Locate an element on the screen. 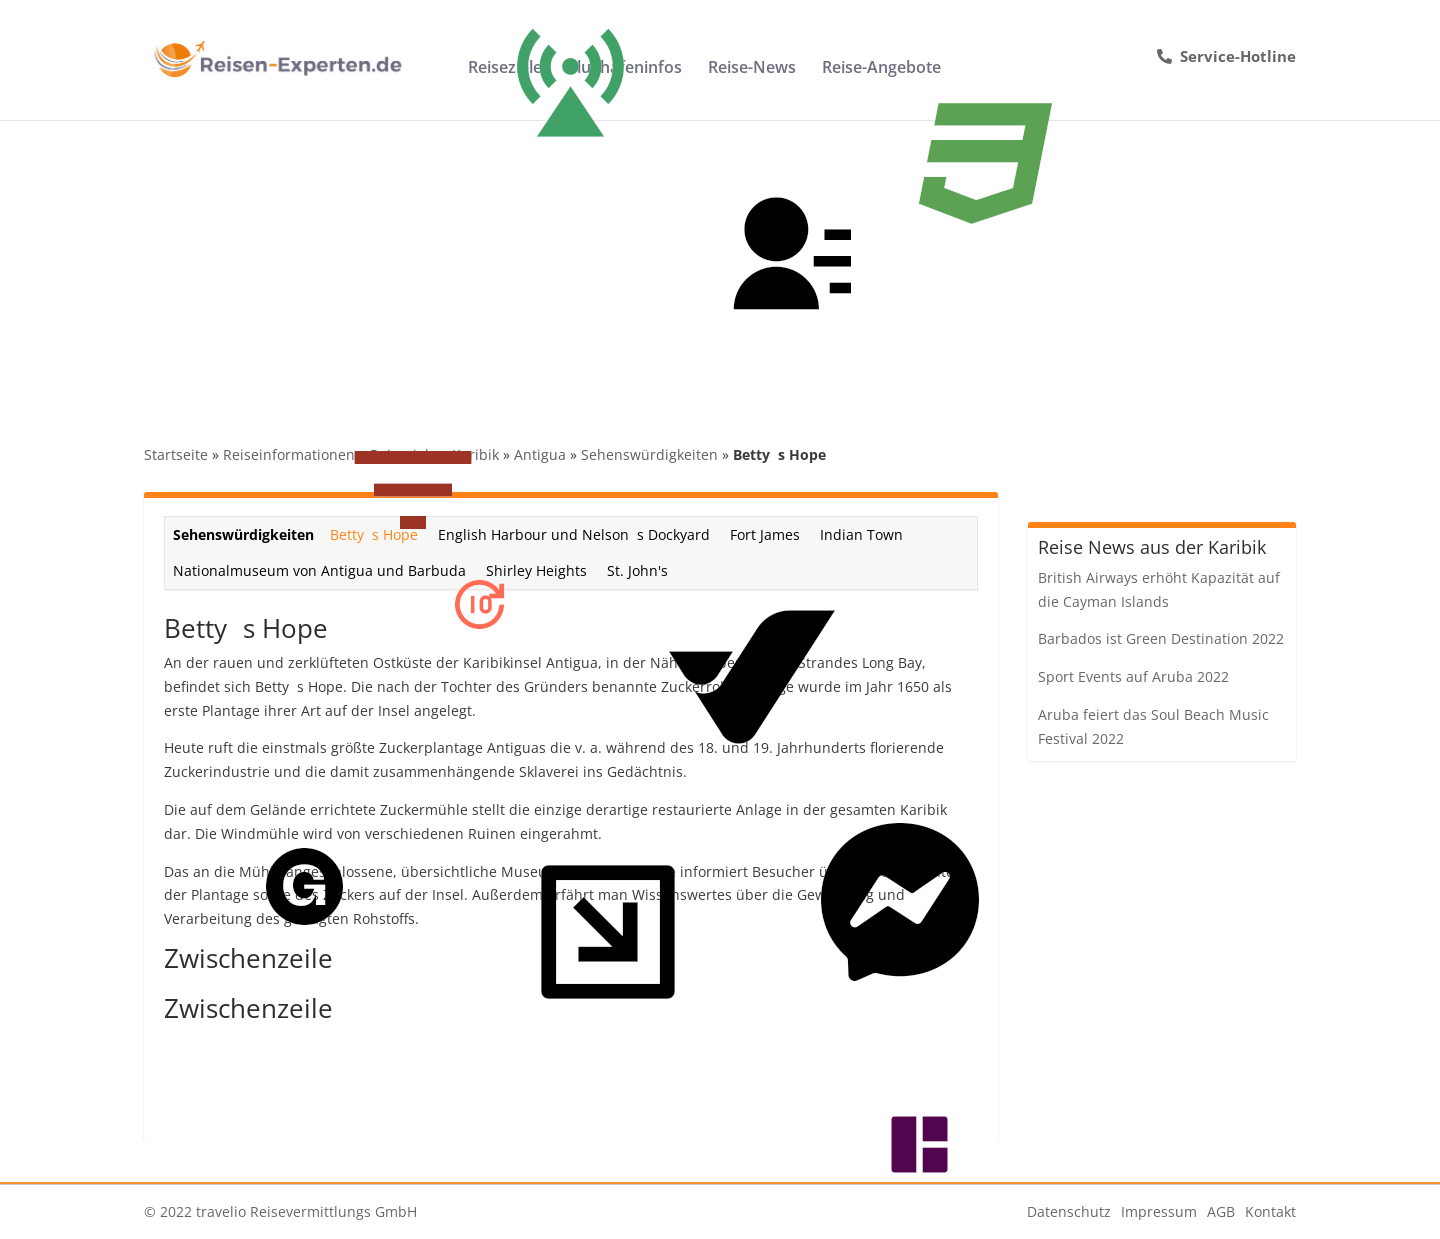  voip.ms logo is located at coordinates (752, 677).